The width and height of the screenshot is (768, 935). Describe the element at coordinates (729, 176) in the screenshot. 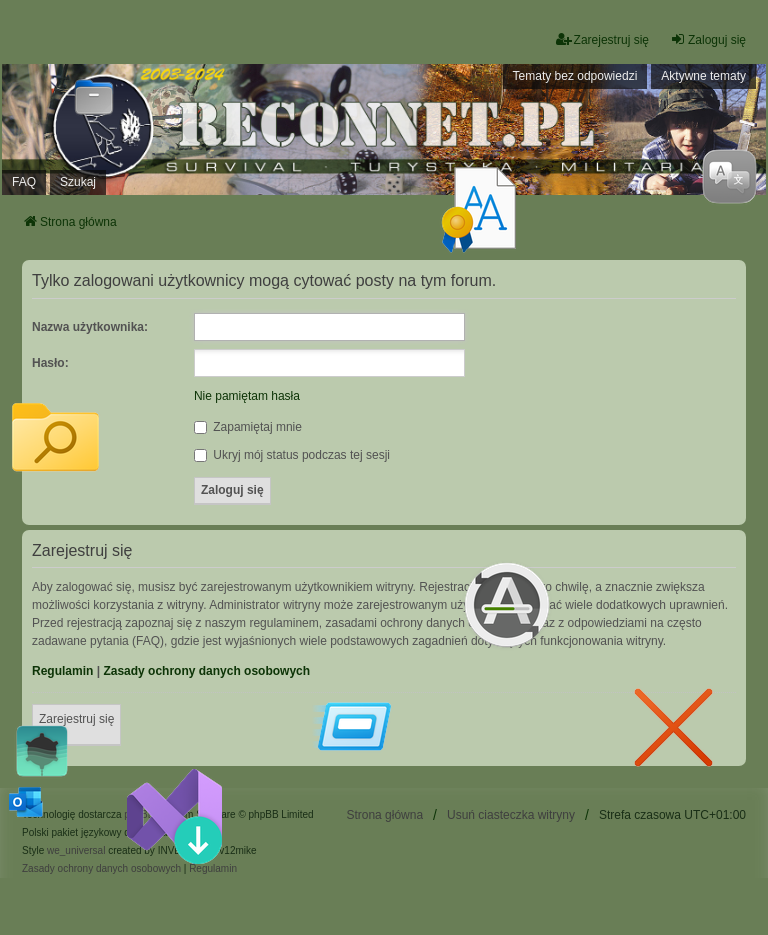

I see `open the translate app` at that location.